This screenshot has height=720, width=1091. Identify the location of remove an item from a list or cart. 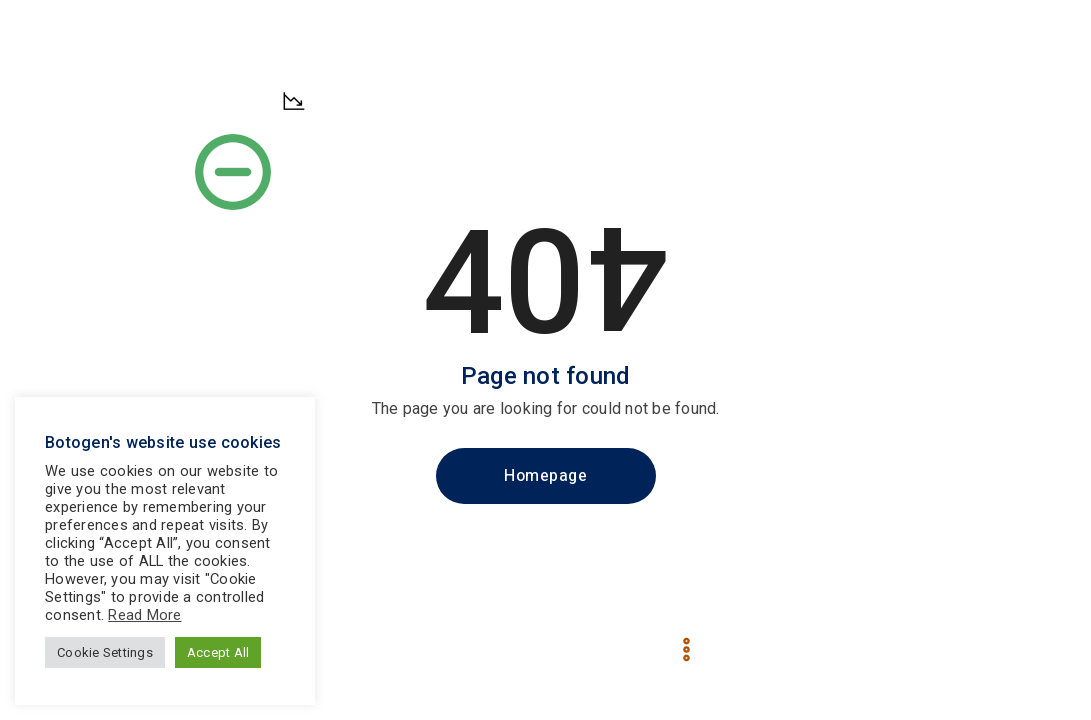
(233, 172).